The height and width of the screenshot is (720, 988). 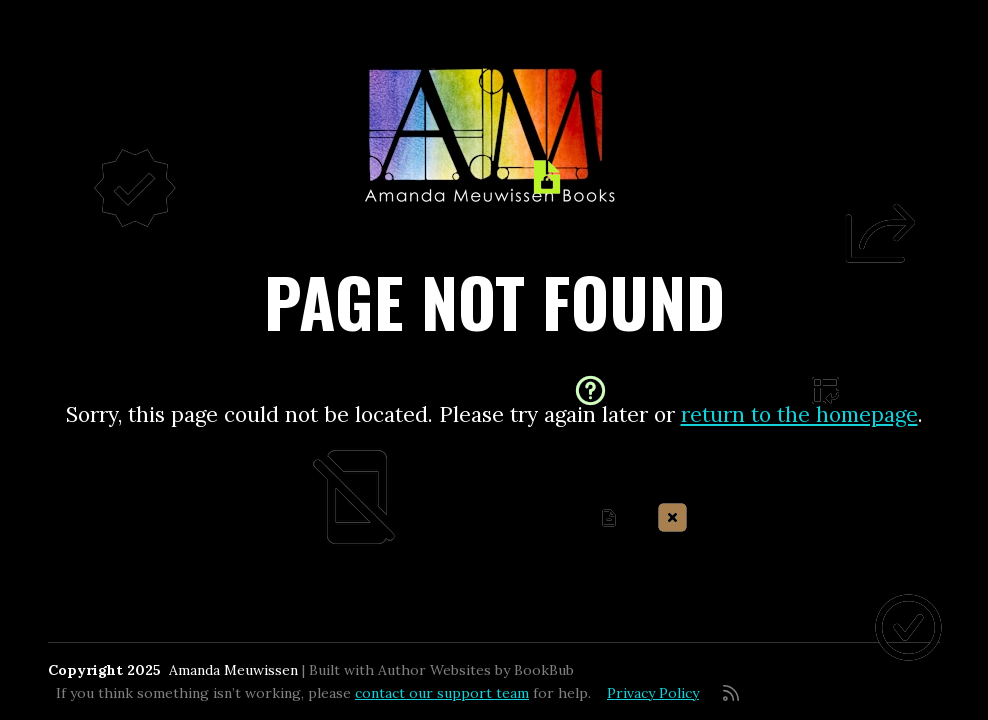 I want to click on indicates a verified account or identity, so click(x=135, y=188).